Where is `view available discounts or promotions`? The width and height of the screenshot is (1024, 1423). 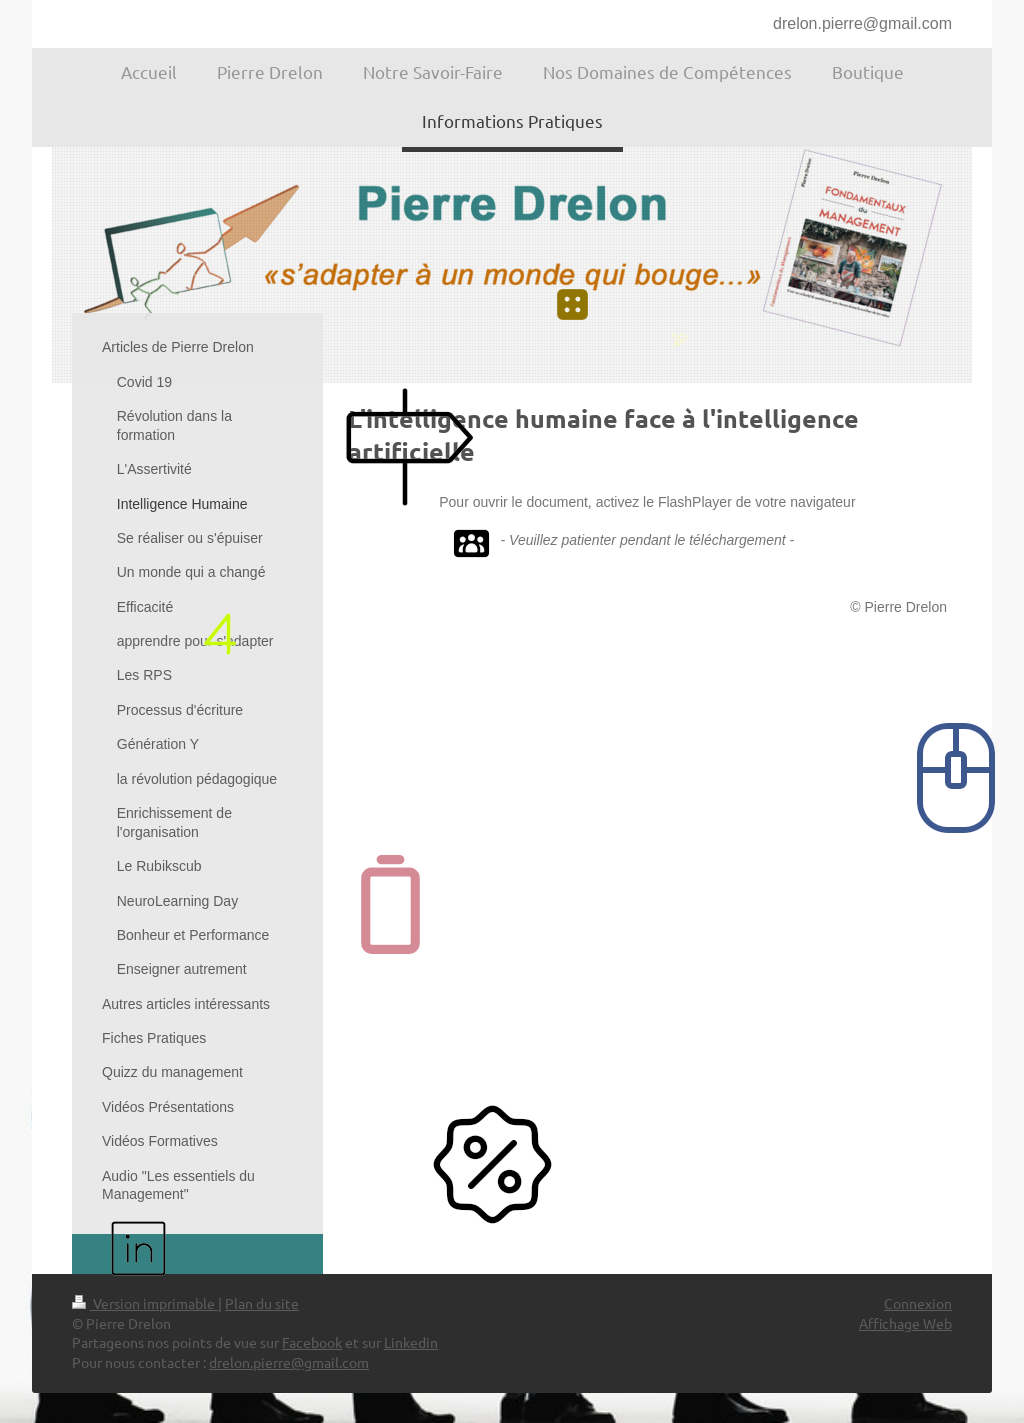
view available discounts or promotions is located at coordinates (492, 1164).